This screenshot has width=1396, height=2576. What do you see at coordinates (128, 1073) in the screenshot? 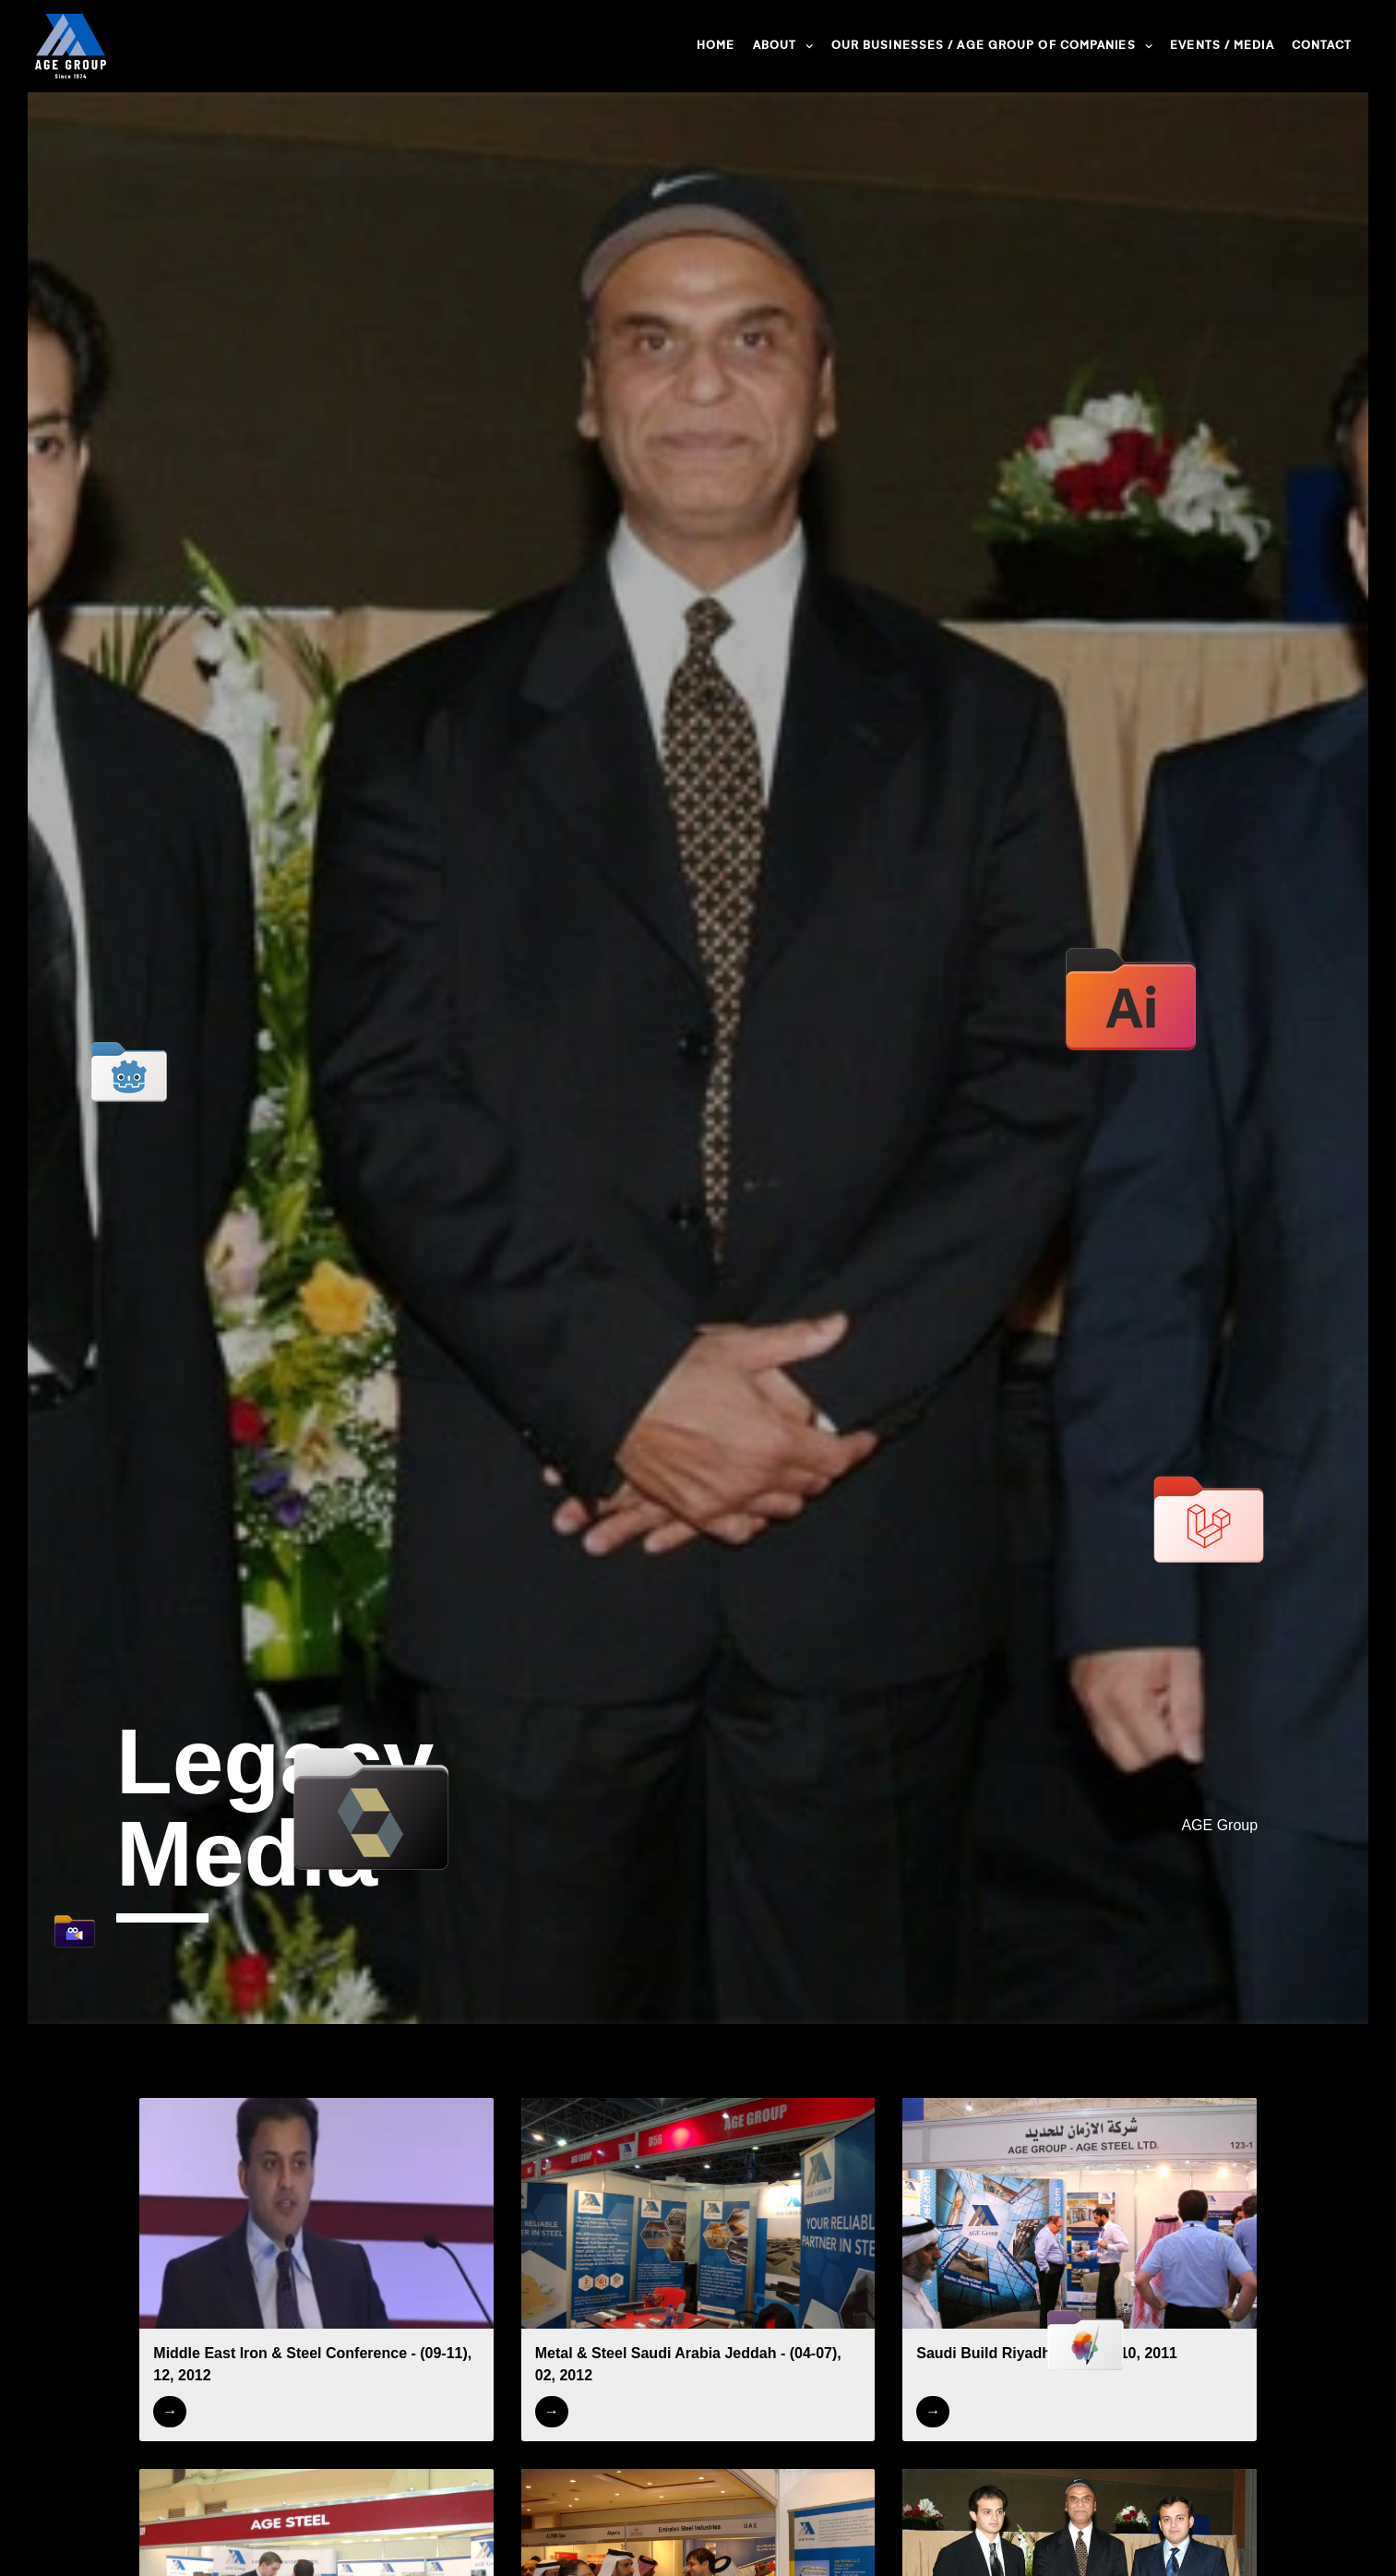
I see `folder containing godot engine project files` at bounding box center [128, 1073].